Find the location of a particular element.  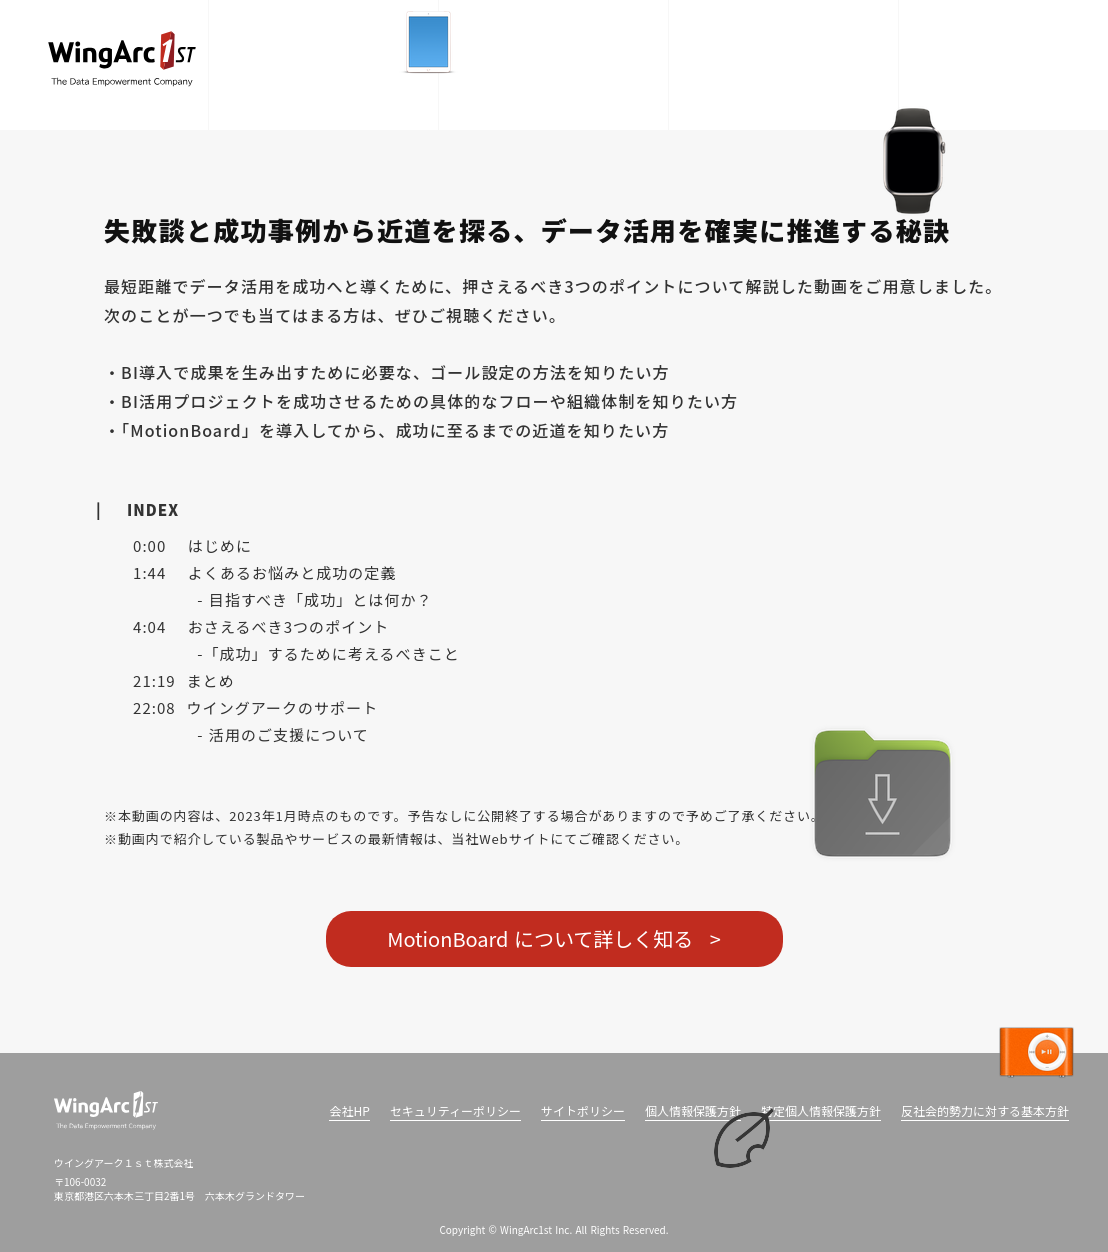

access nature and plant emoji category is located at coordinates (742, 1140).